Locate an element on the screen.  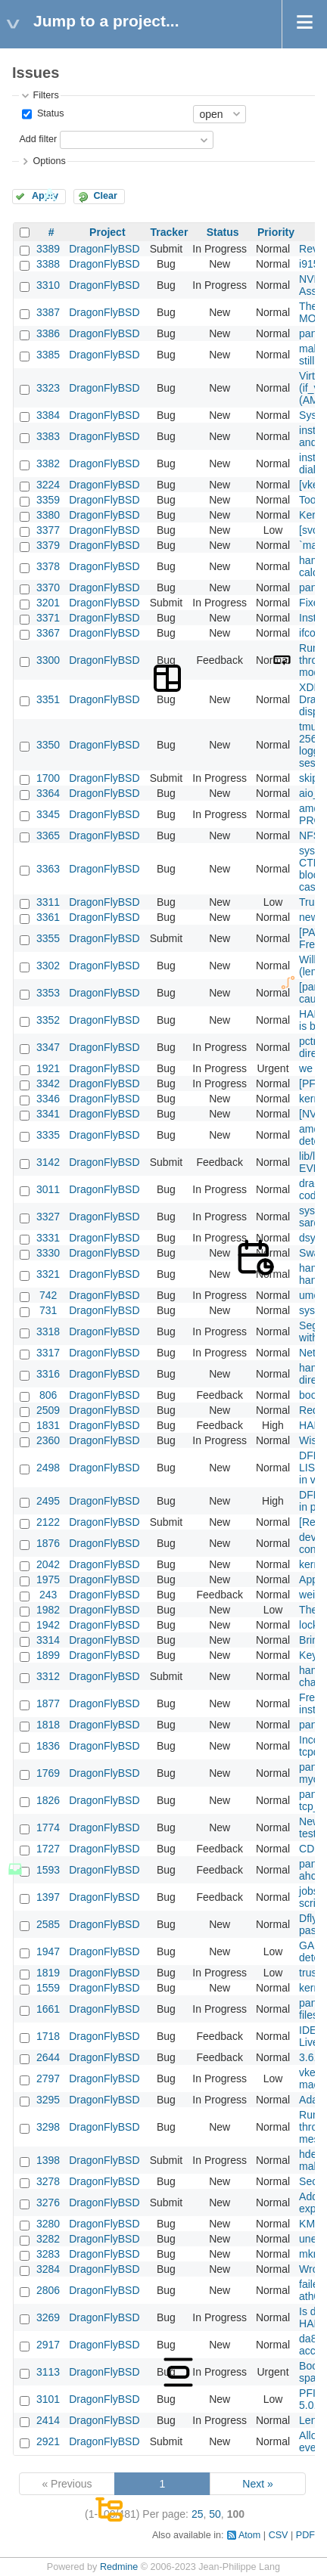
view route between two points is located at coordinates (288, 982).